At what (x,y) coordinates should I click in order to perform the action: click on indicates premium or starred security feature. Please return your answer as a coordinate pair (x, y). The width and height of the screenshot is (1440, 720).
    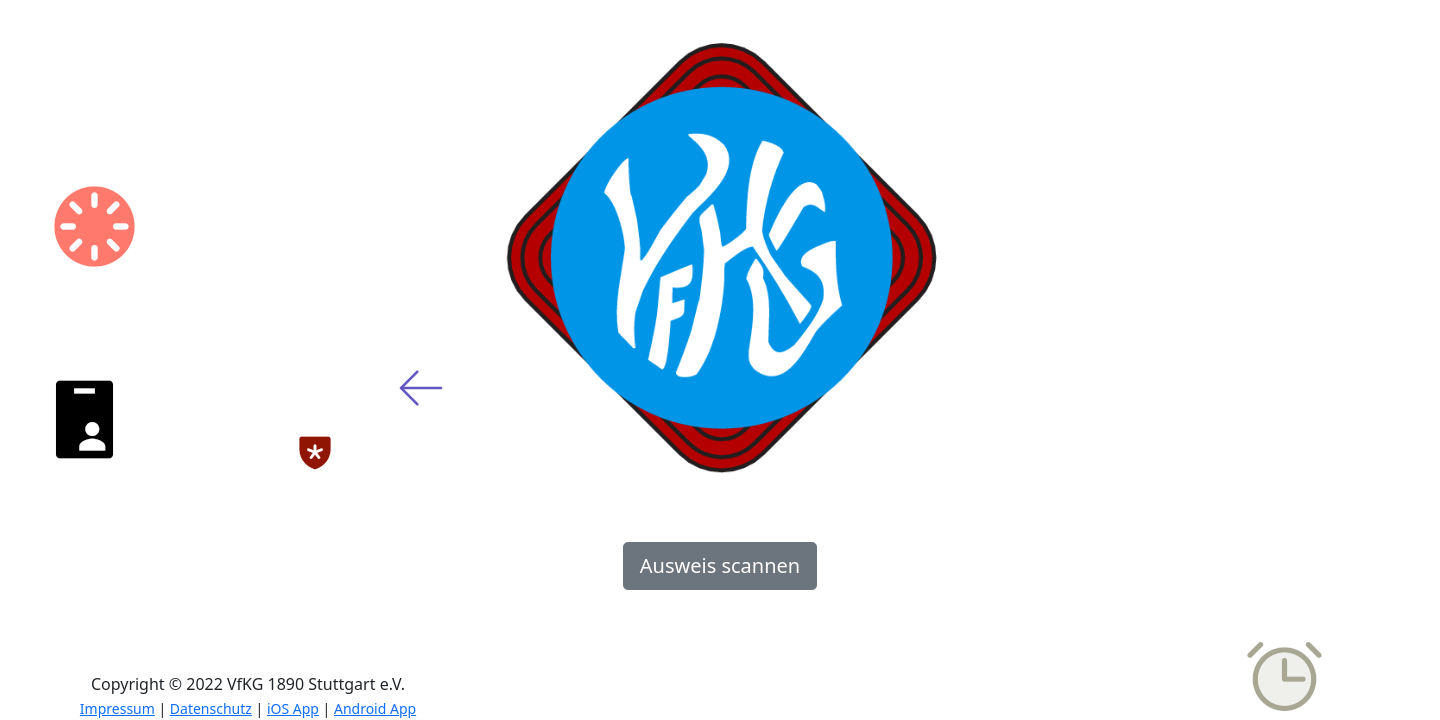
    Looking at the image, I should click on (315, 451).